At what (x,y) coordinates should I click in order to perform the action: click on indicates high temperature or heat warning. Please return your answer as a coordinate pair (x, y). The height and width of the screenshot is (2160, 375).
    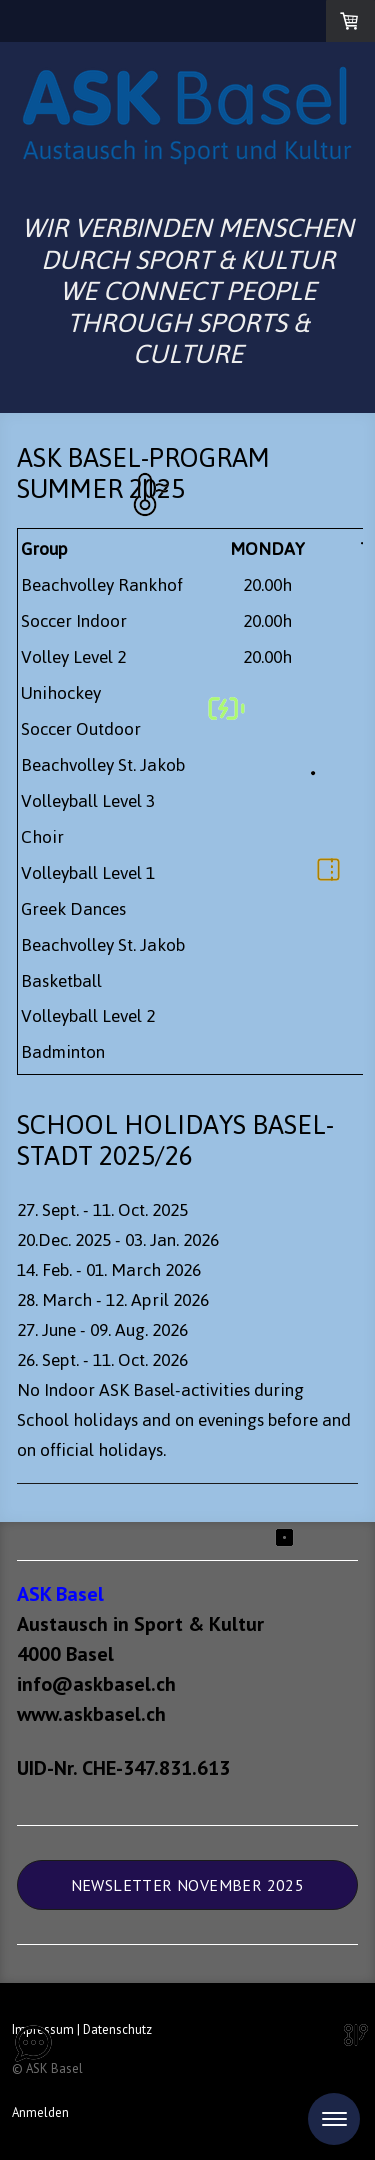
    Looking at the image, I should click on (146, 494).